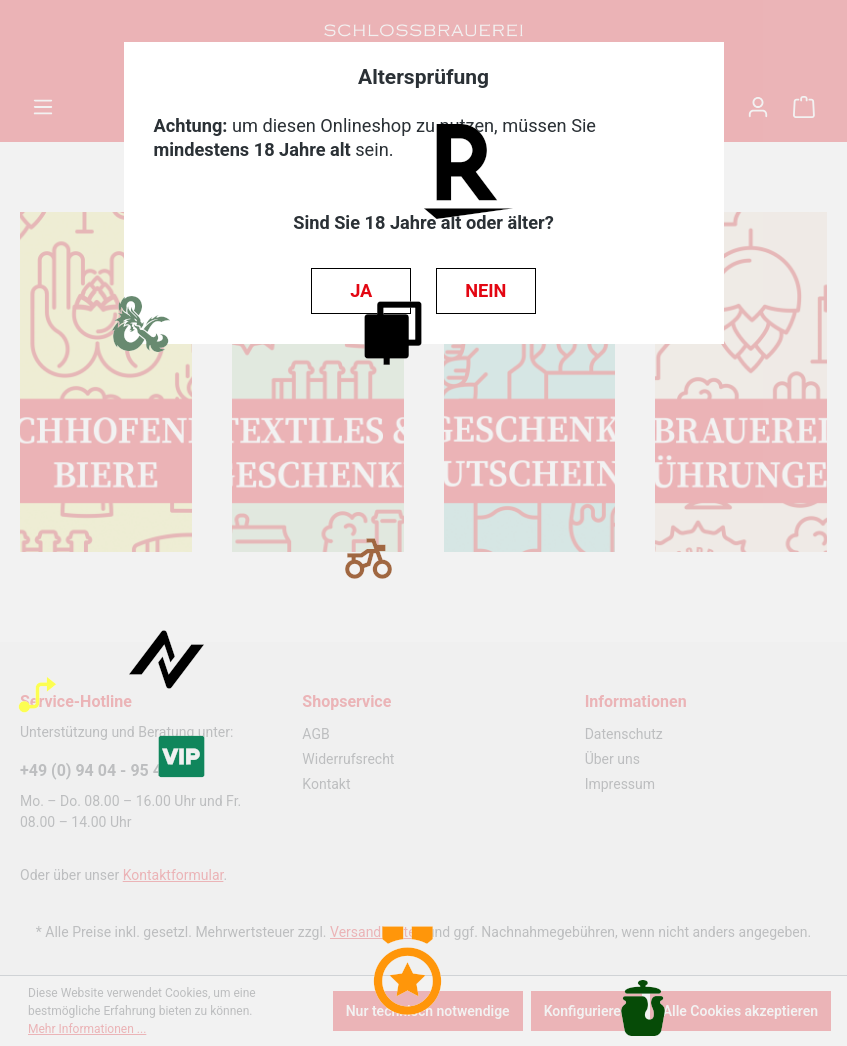 This screenshot has height=1046, width=847. What do you see at coordinates (166, 659) in the screenshot?
I see `norco brand logo` at bounding box center [166, 659].